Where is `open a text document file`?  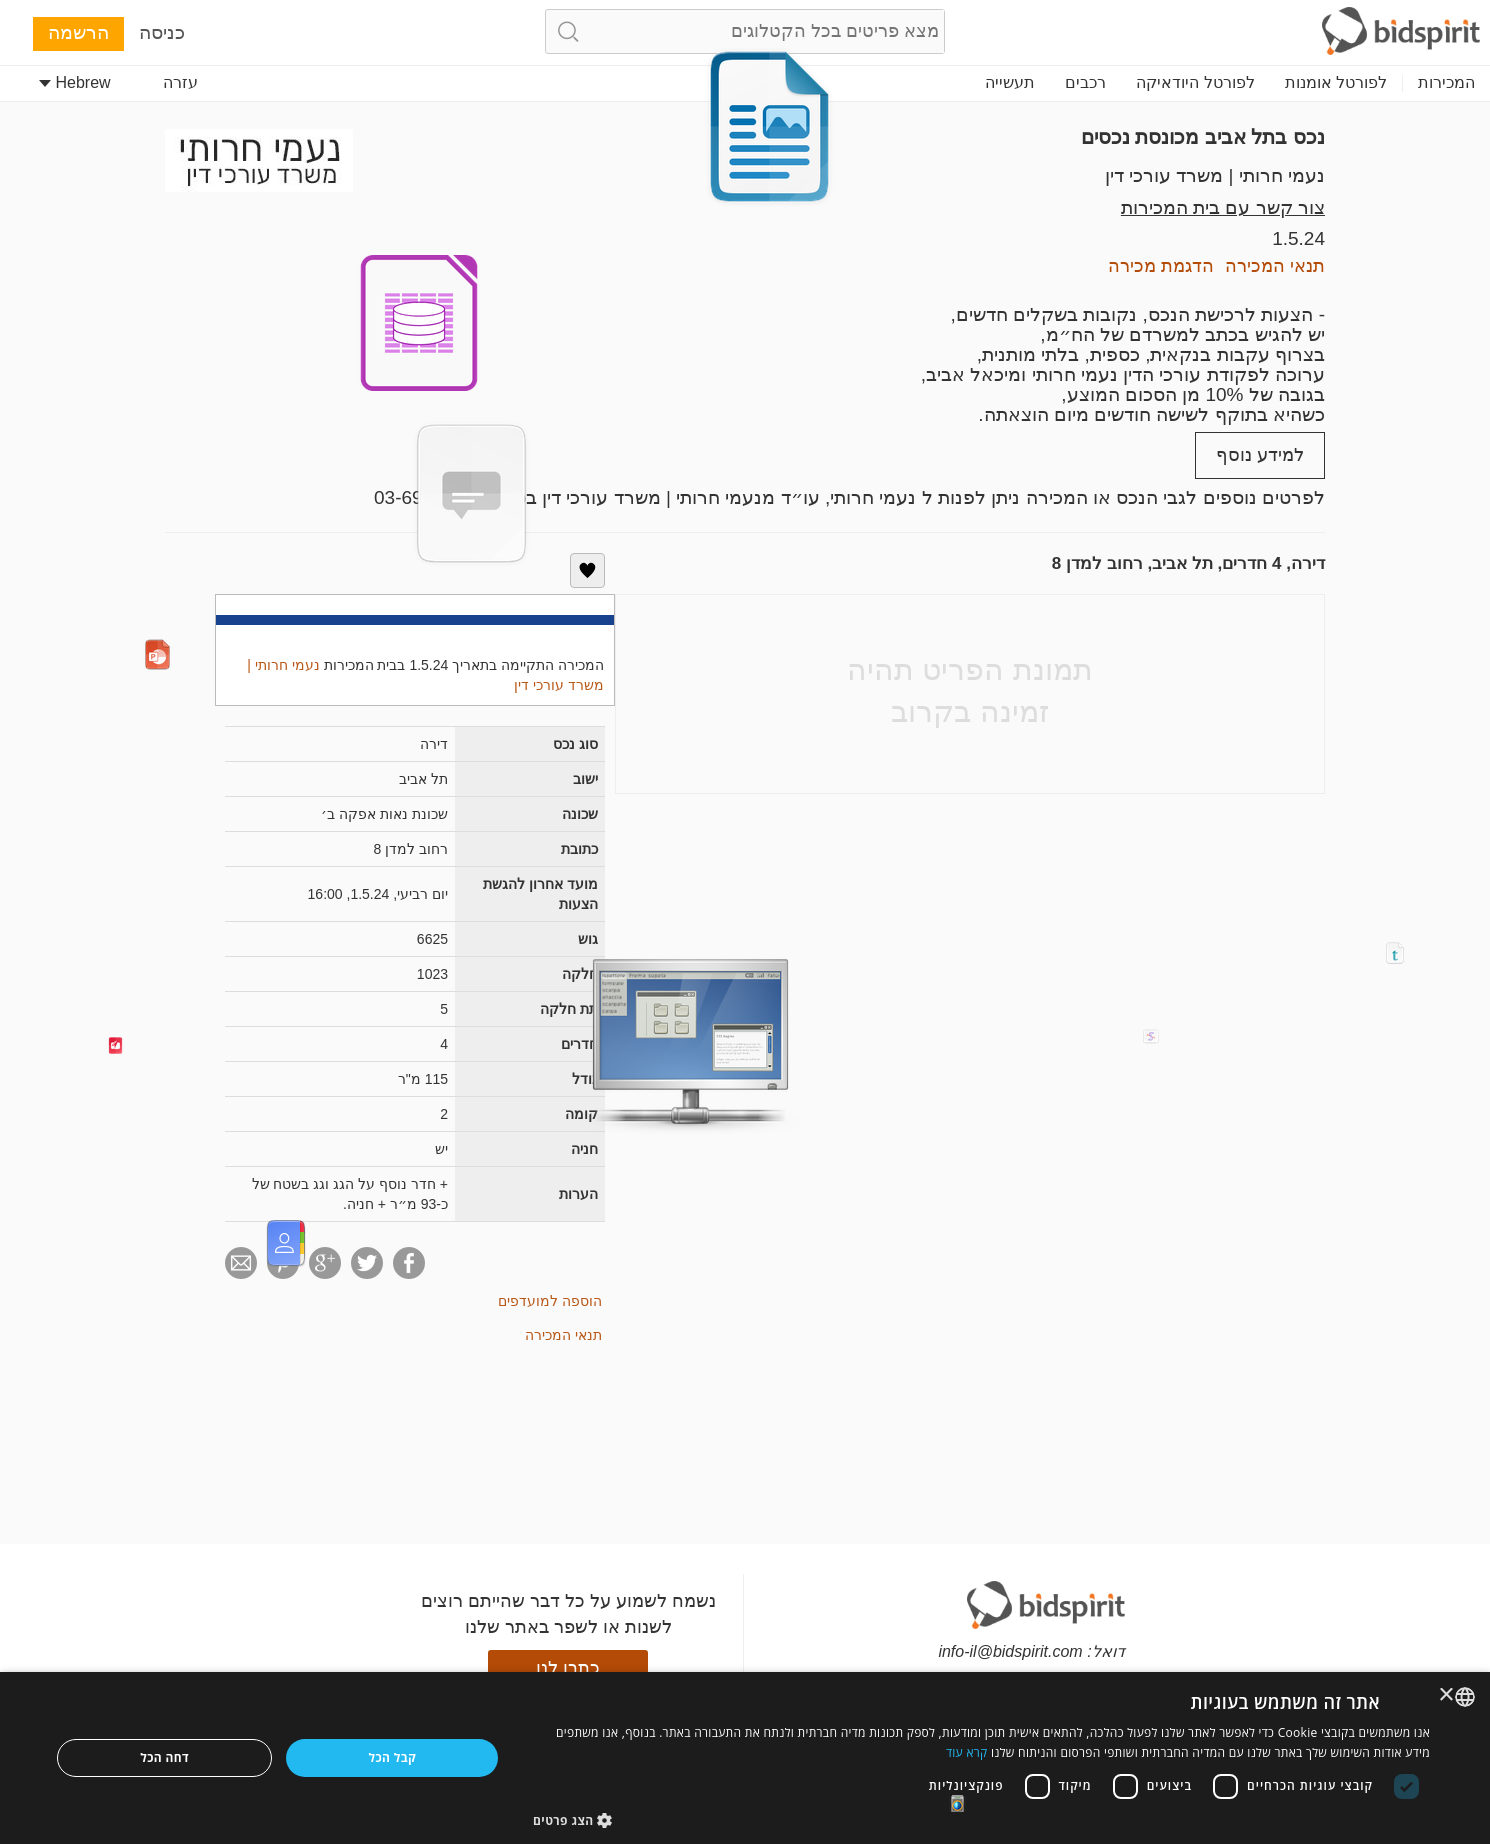 open a text document file is located at coordinates (769, 126).